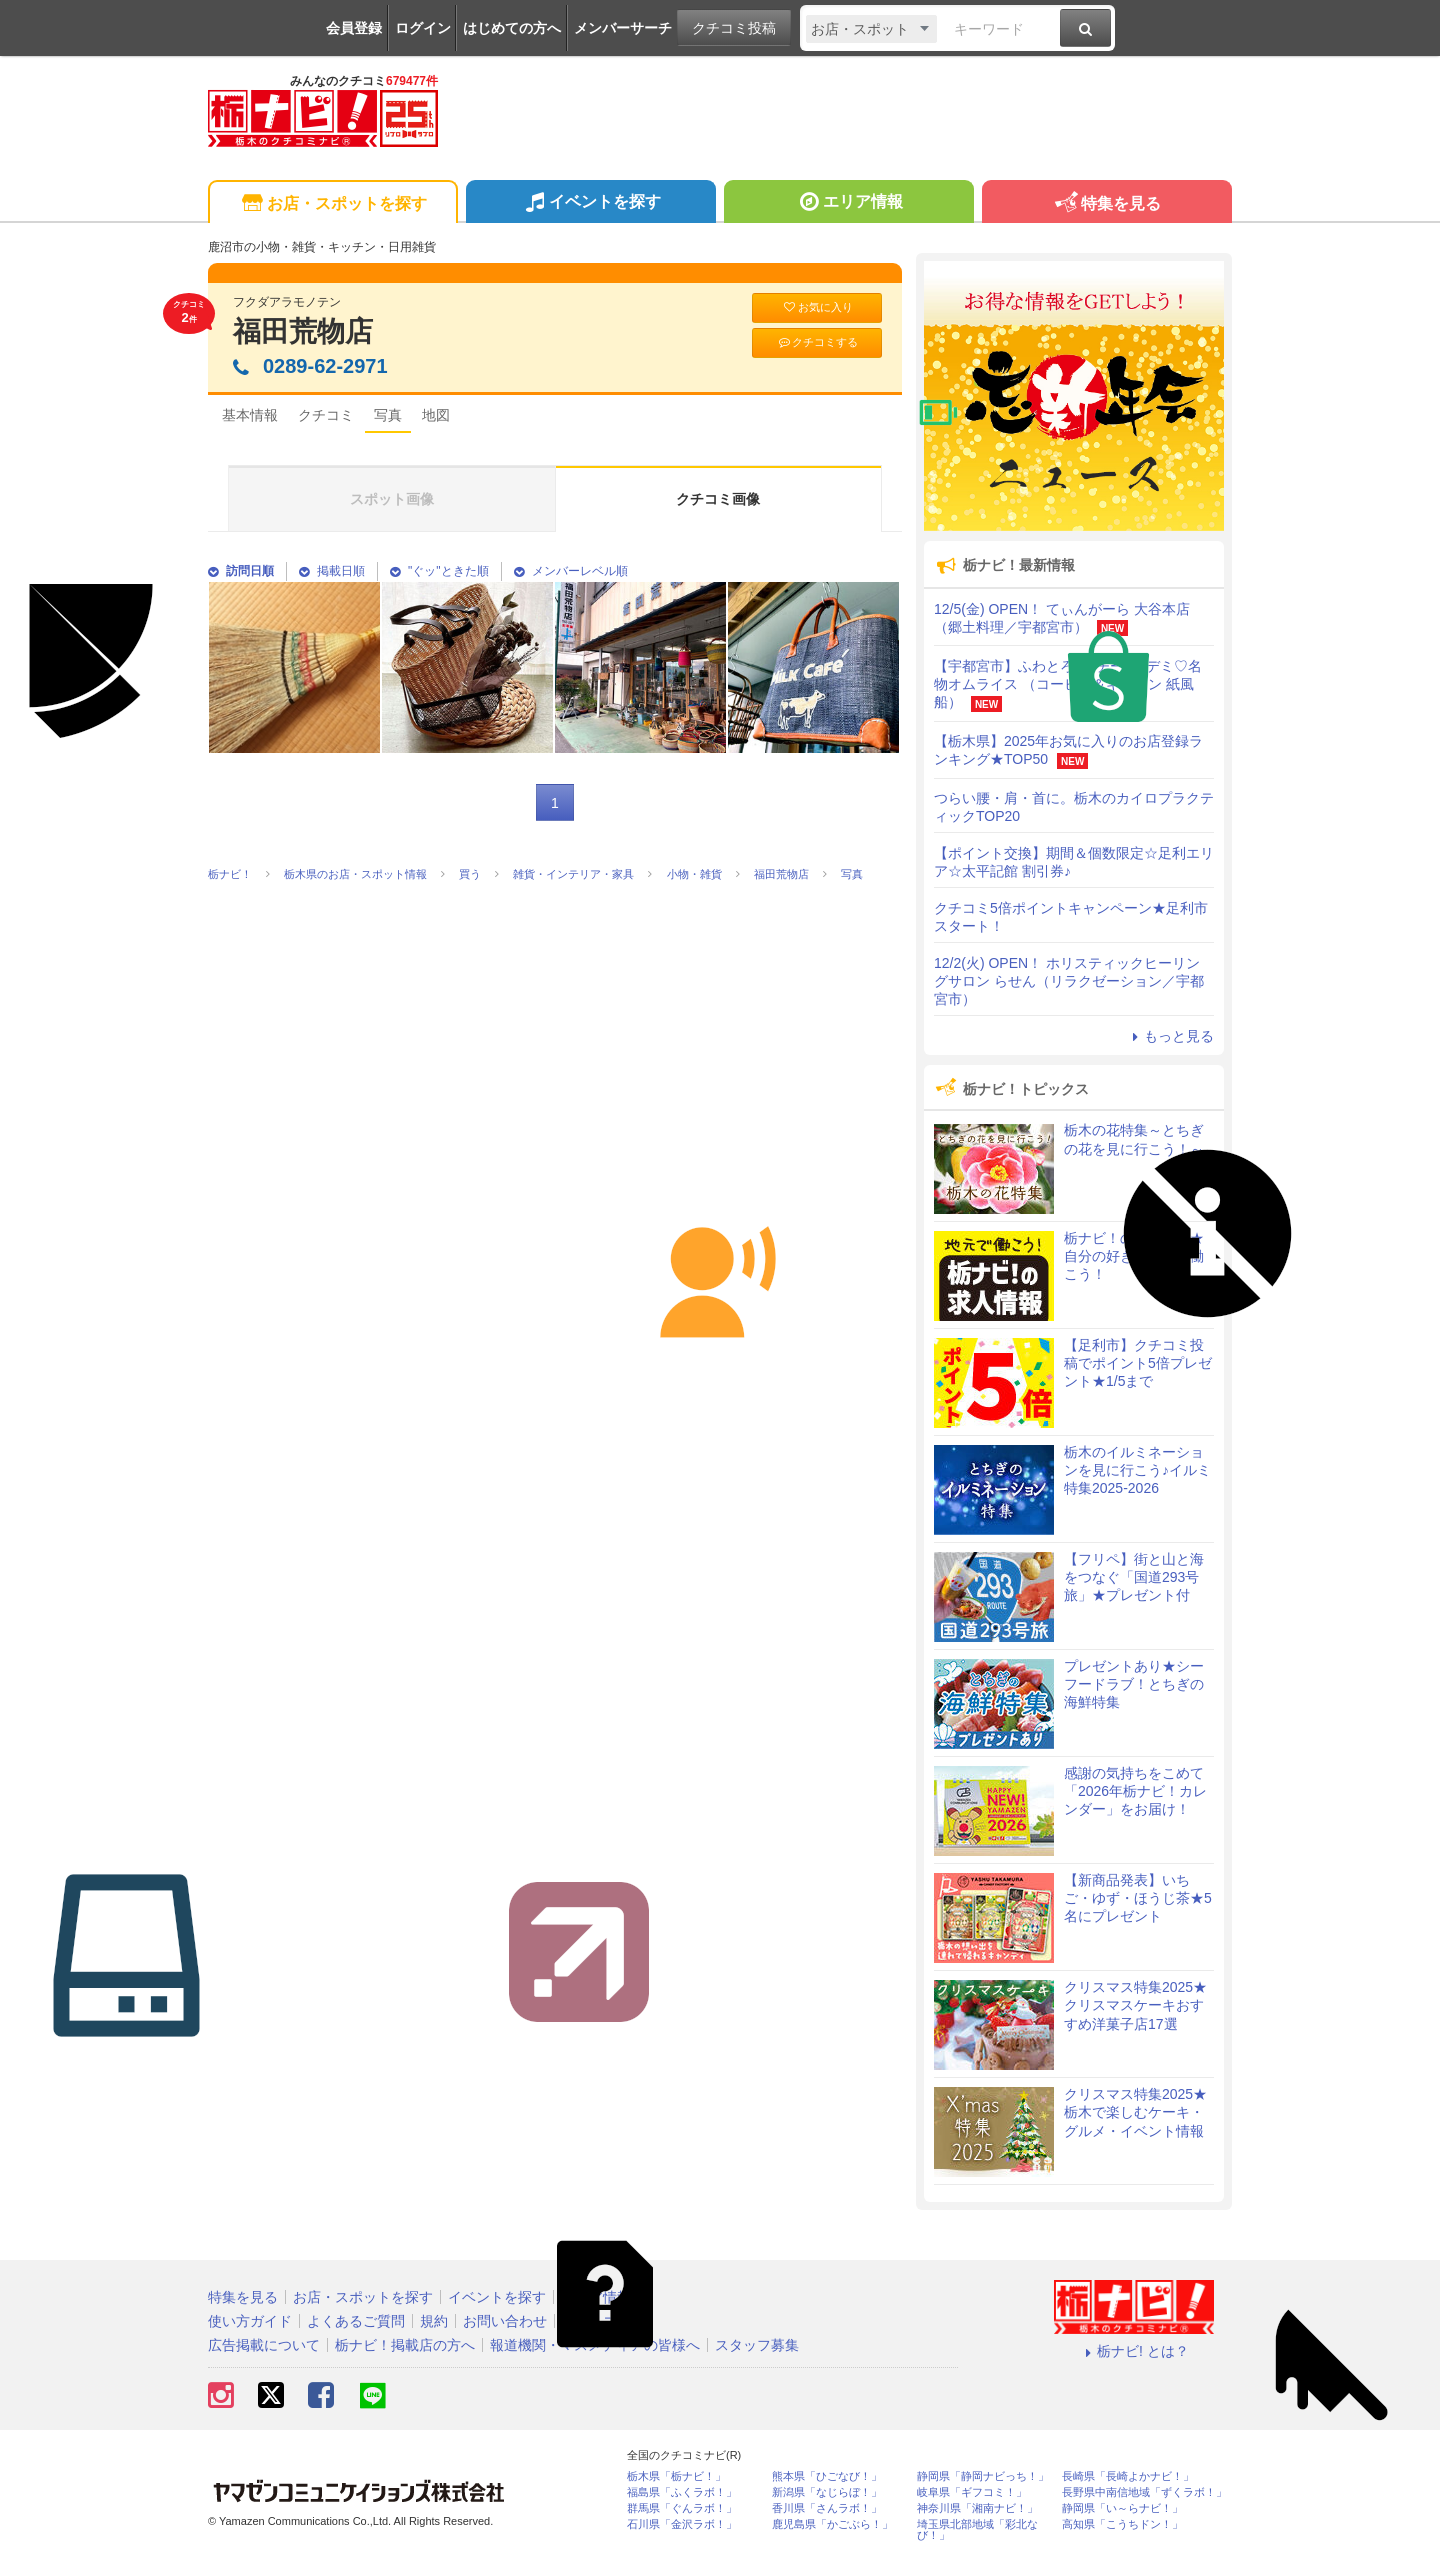  I want to click on access external storage or hard drive, so click(126, 1955).